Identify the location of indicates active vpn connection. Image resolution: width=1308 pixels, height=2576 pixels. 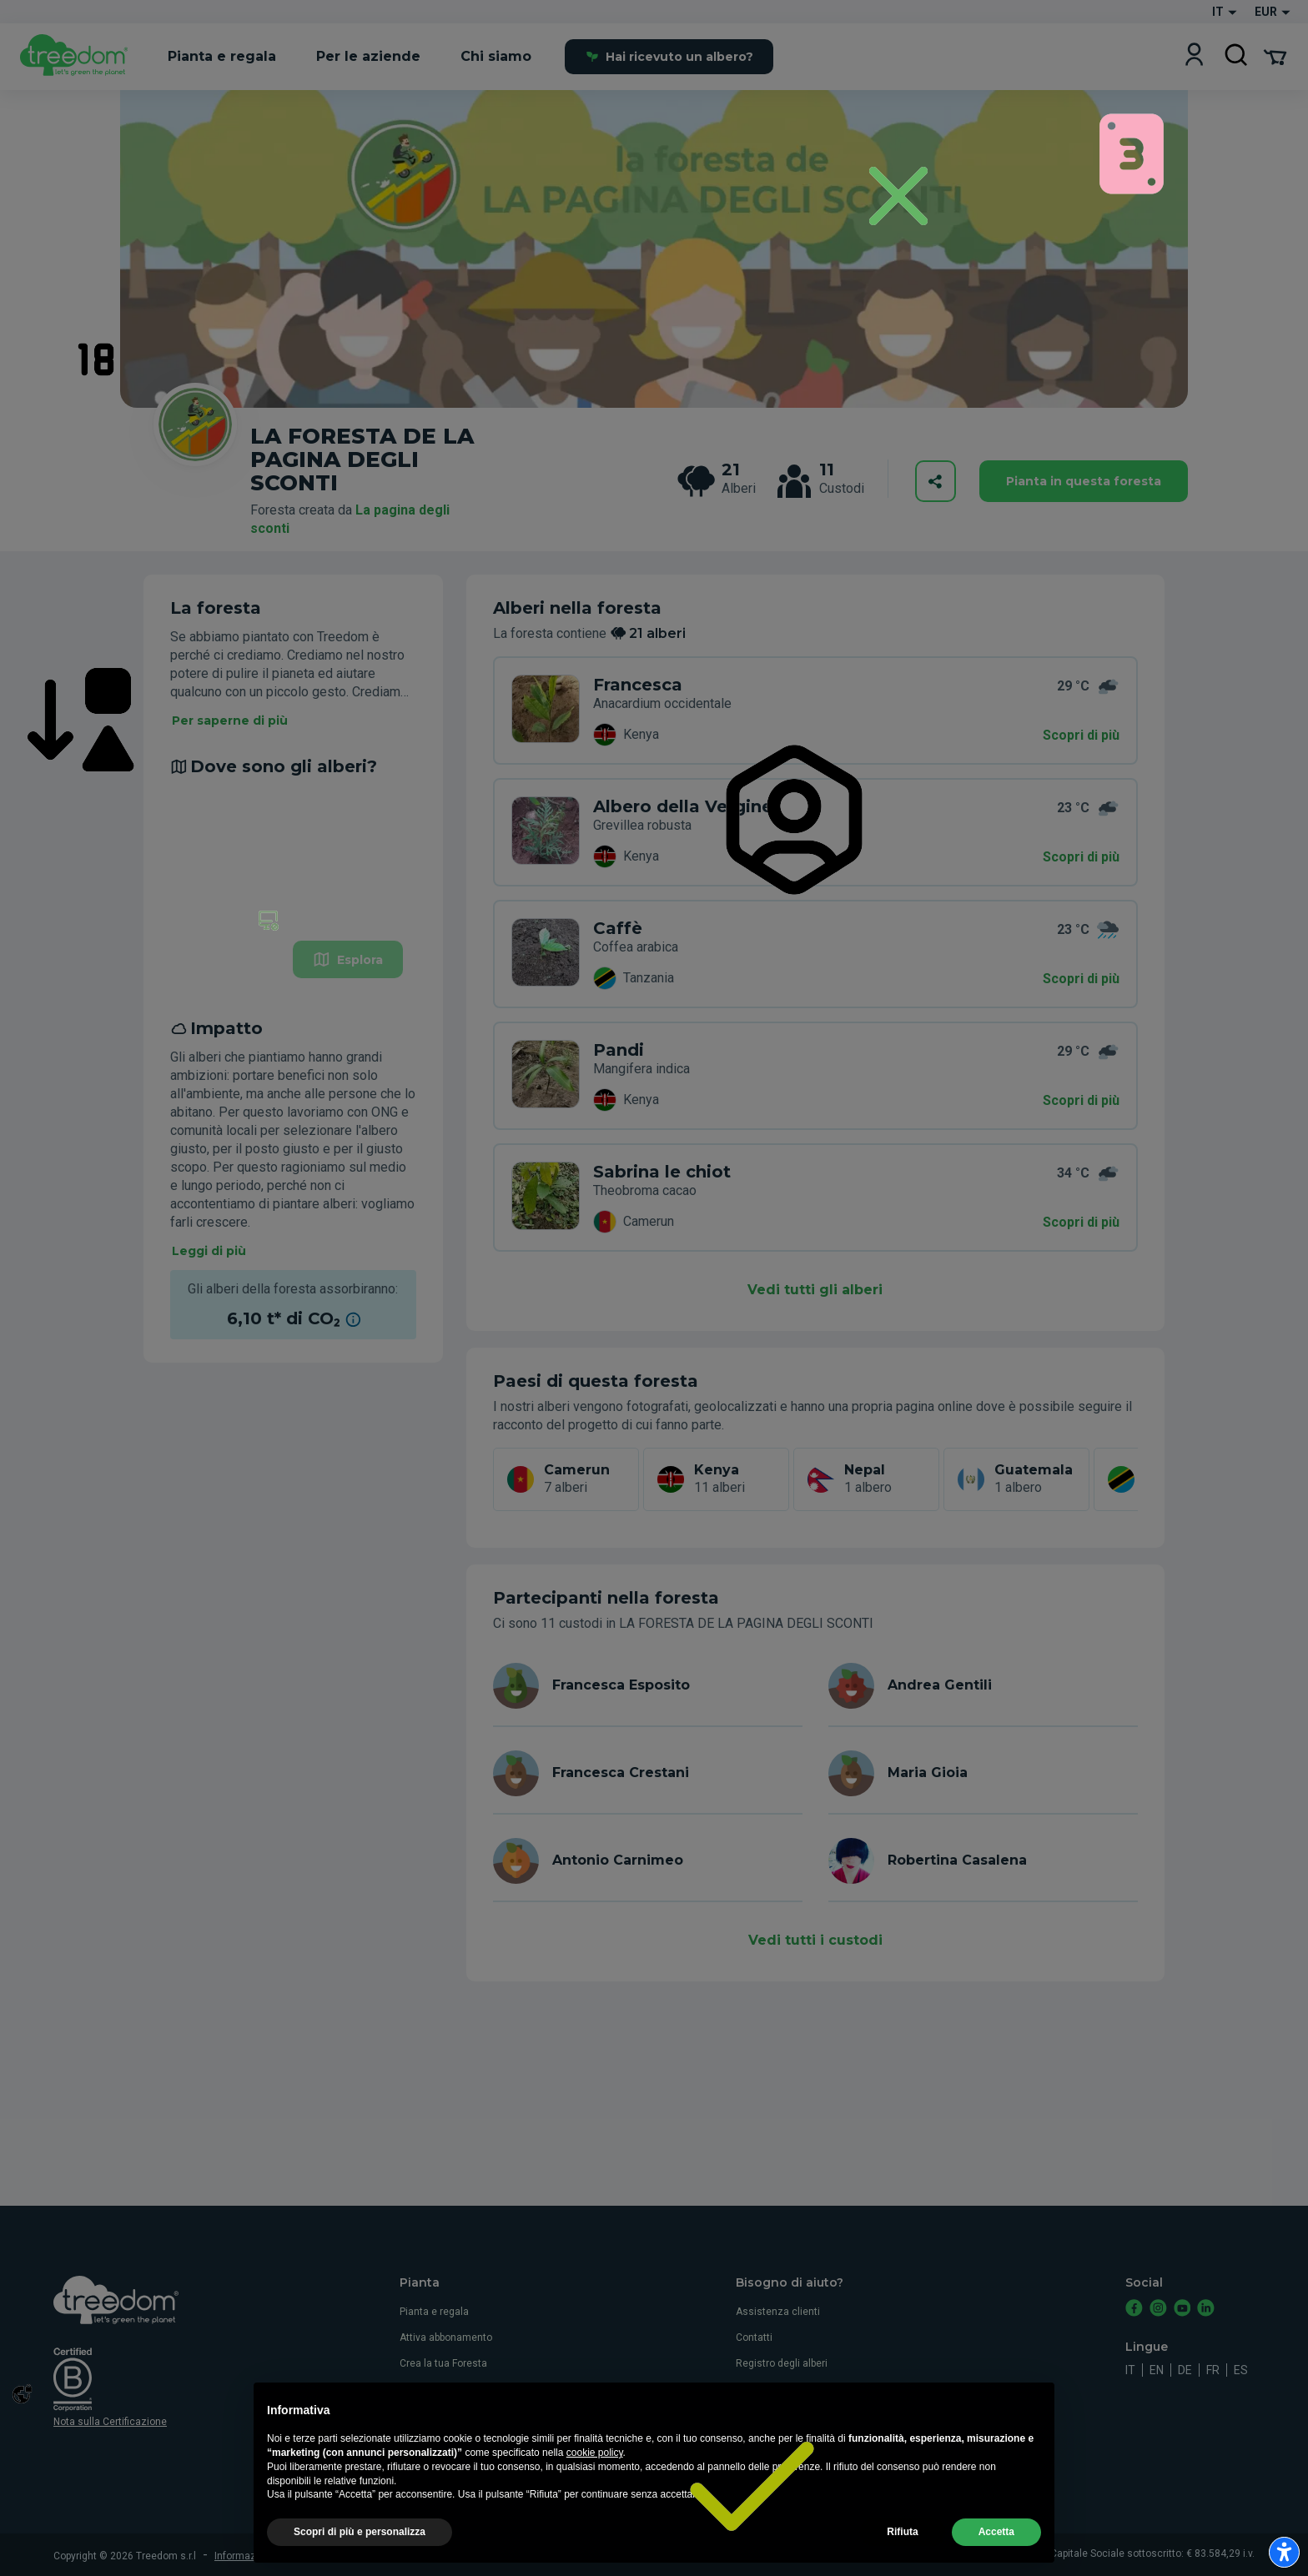
(22, 2393).